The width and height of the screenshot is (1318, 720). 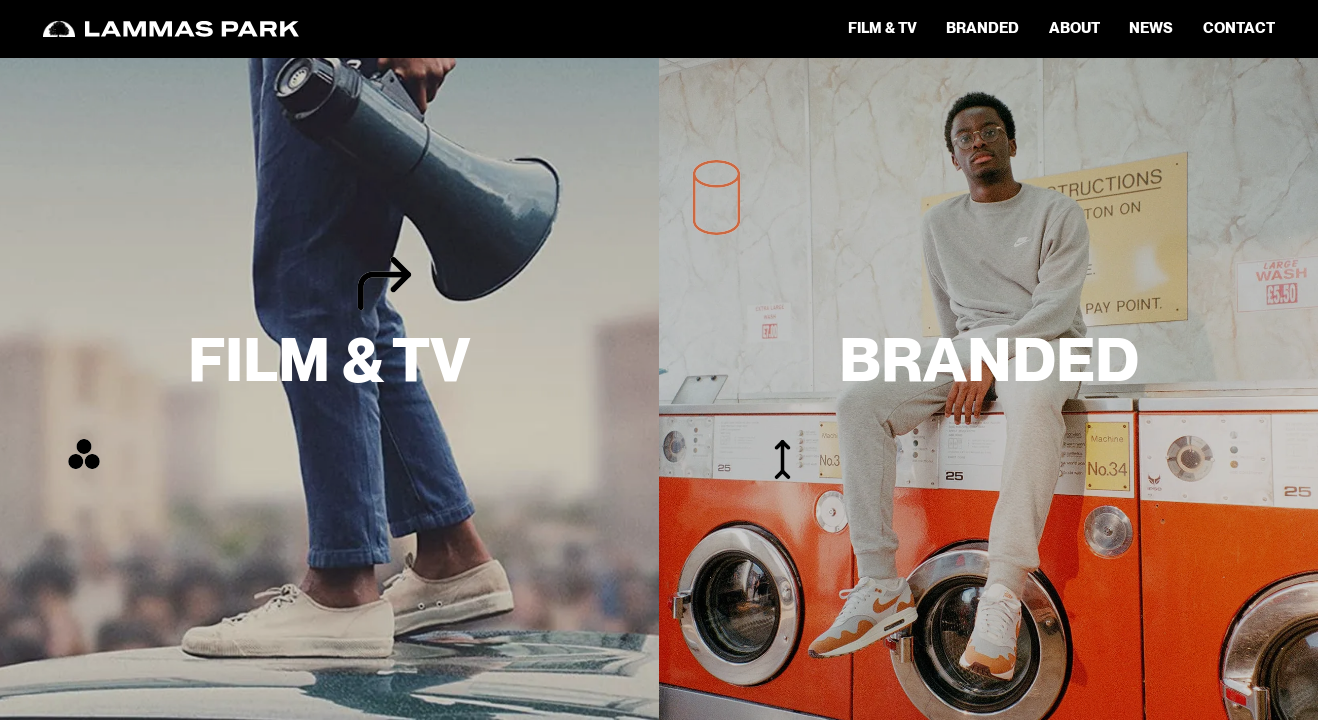 I want to click on scroll to top of page, so click(x=782, y=459).